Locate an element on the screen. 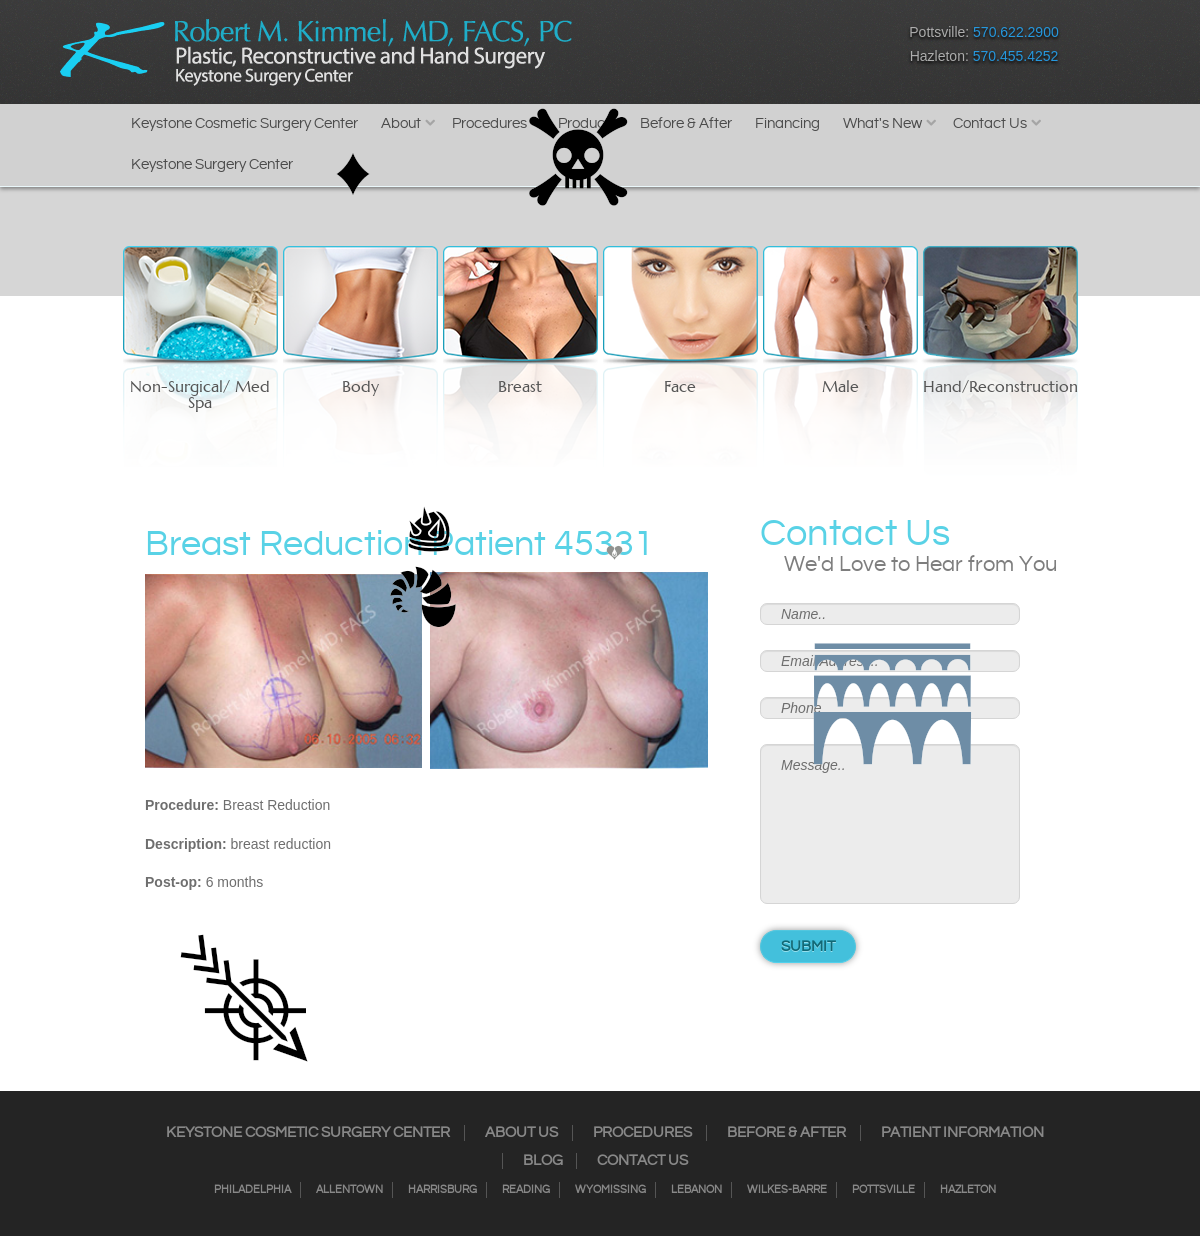  view aqueduct or water infrastructure is located at coordinates (892, 688).